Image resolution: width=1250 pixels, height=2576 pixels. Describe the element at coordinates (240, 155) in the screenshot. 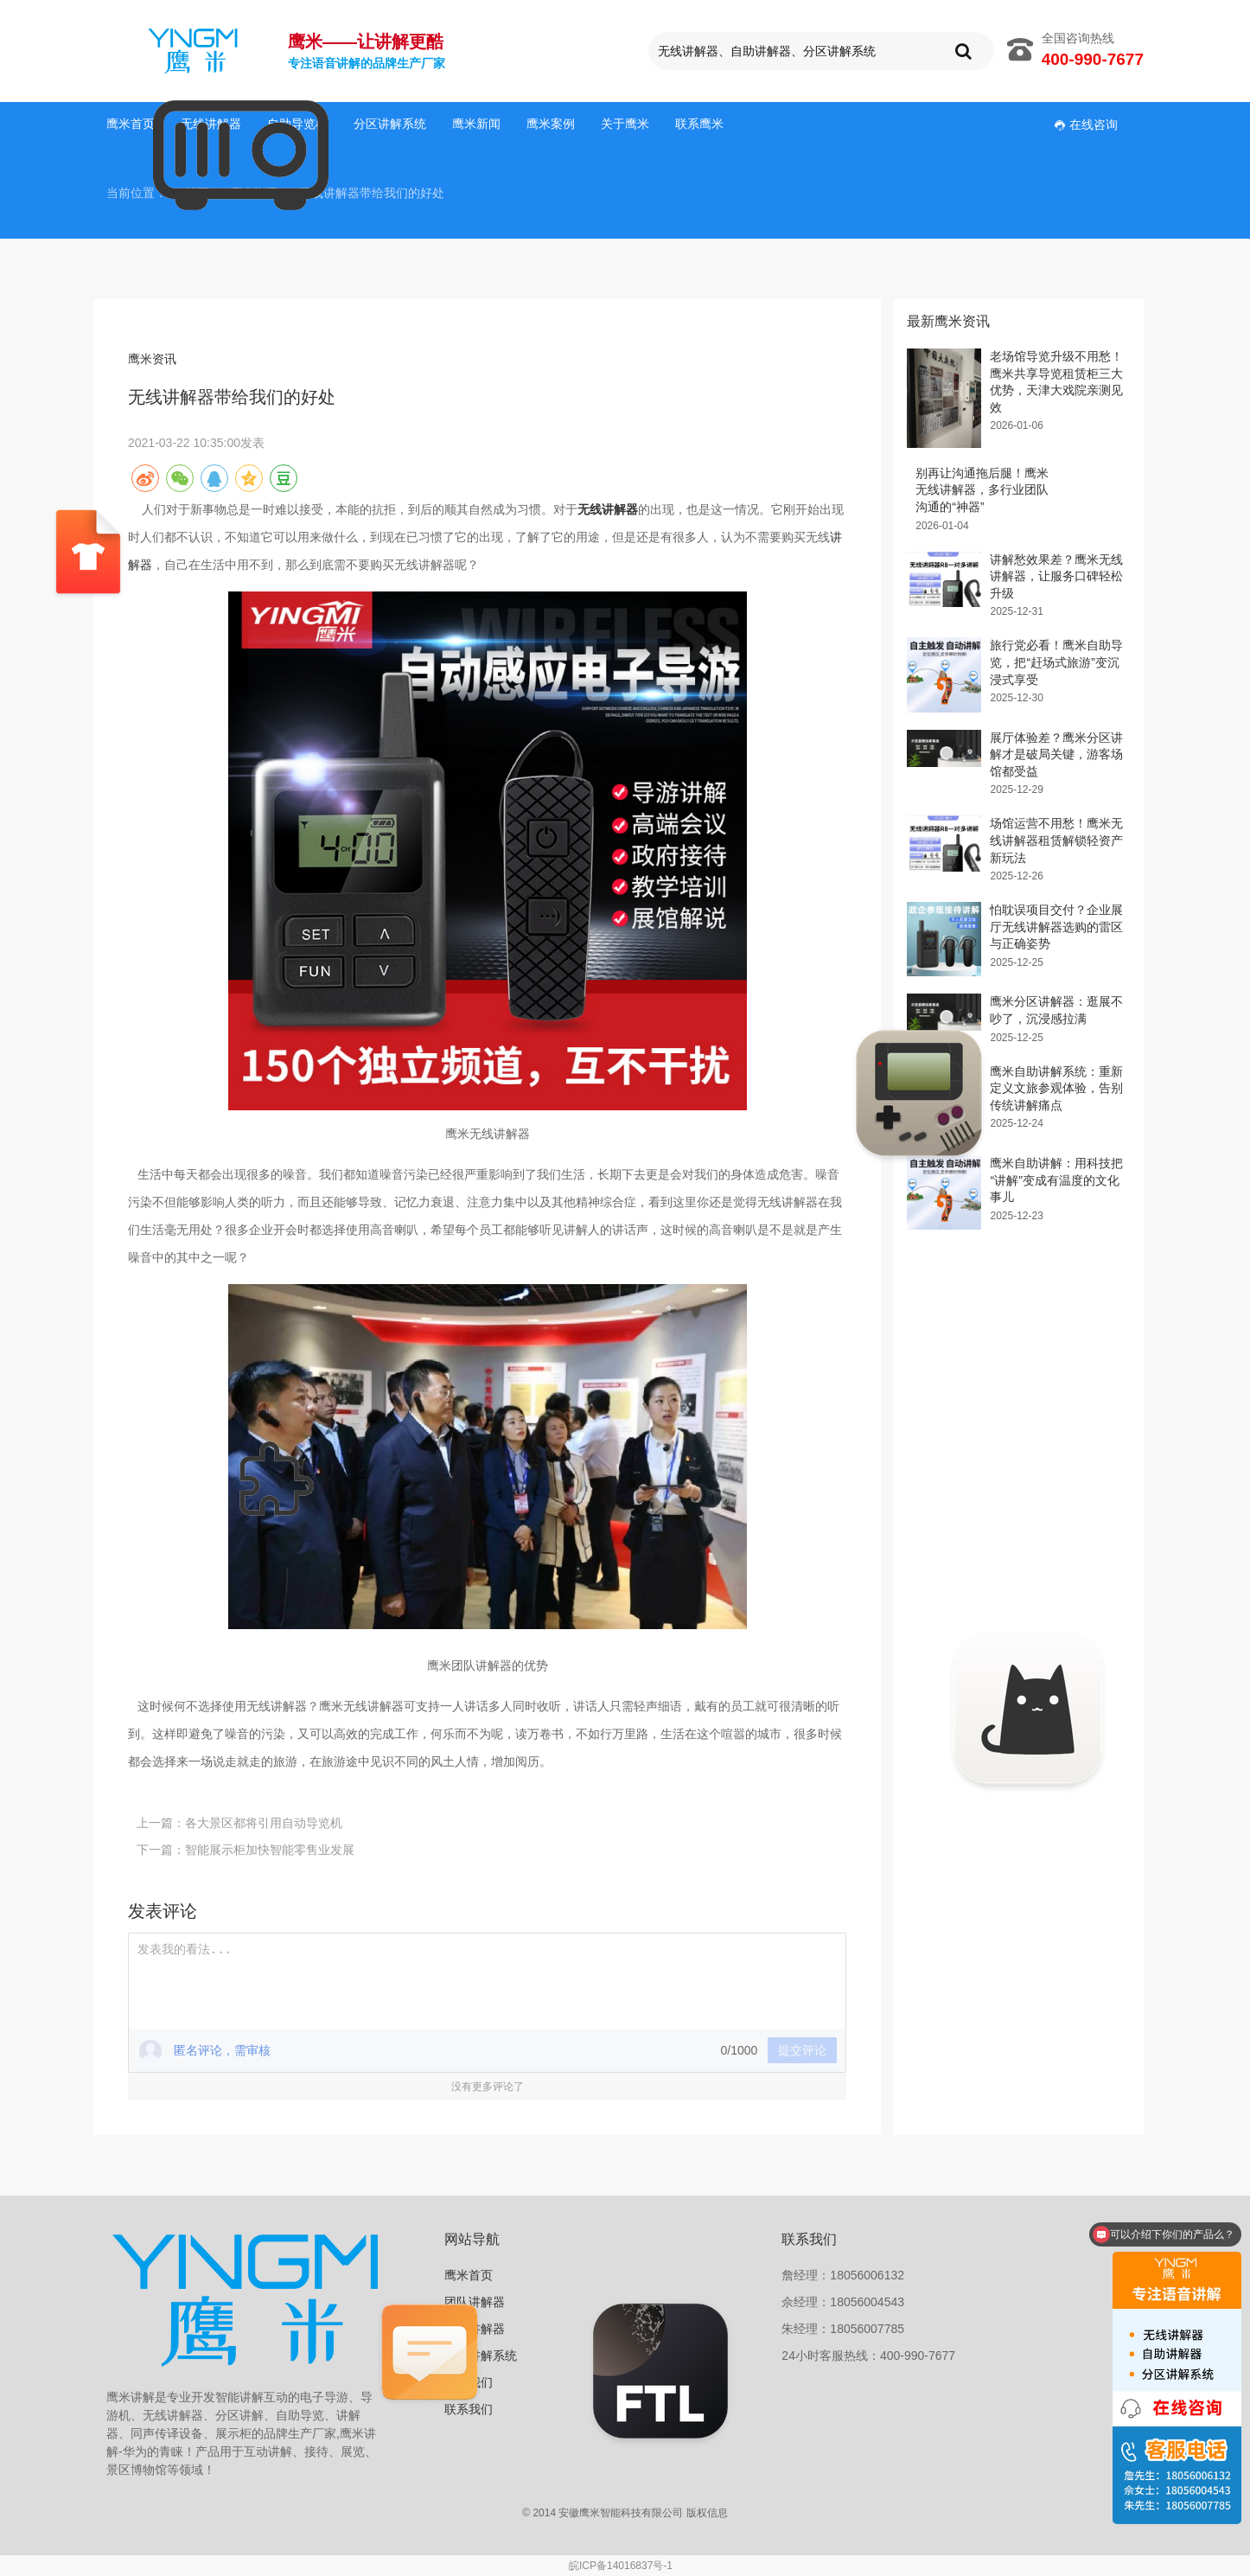

I see `connect to an external projector or display` at that location.